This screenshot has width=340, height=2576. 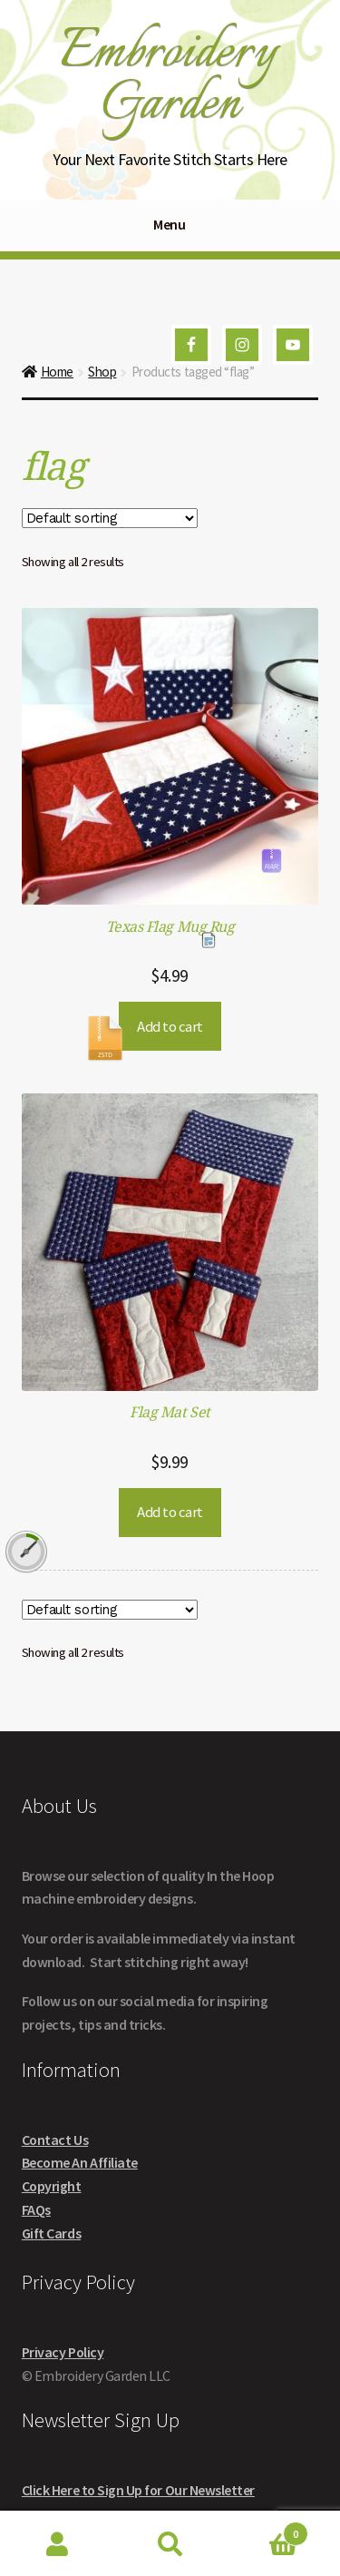 What do you see at coordinates (105, 1039) in the screenshot?
I see `a zstandard compressed file` at bounding box center [105, 1039].